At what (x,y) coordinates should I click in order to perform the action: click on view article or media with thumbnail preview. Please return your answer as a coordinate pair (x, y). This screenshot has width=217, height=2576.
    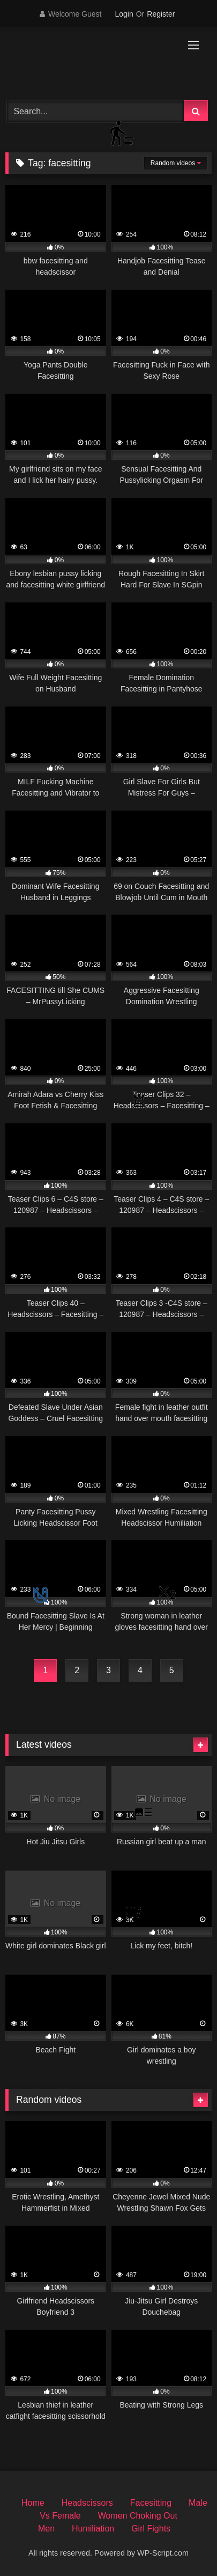
    Looking at the image, I should click on (143, 1812).